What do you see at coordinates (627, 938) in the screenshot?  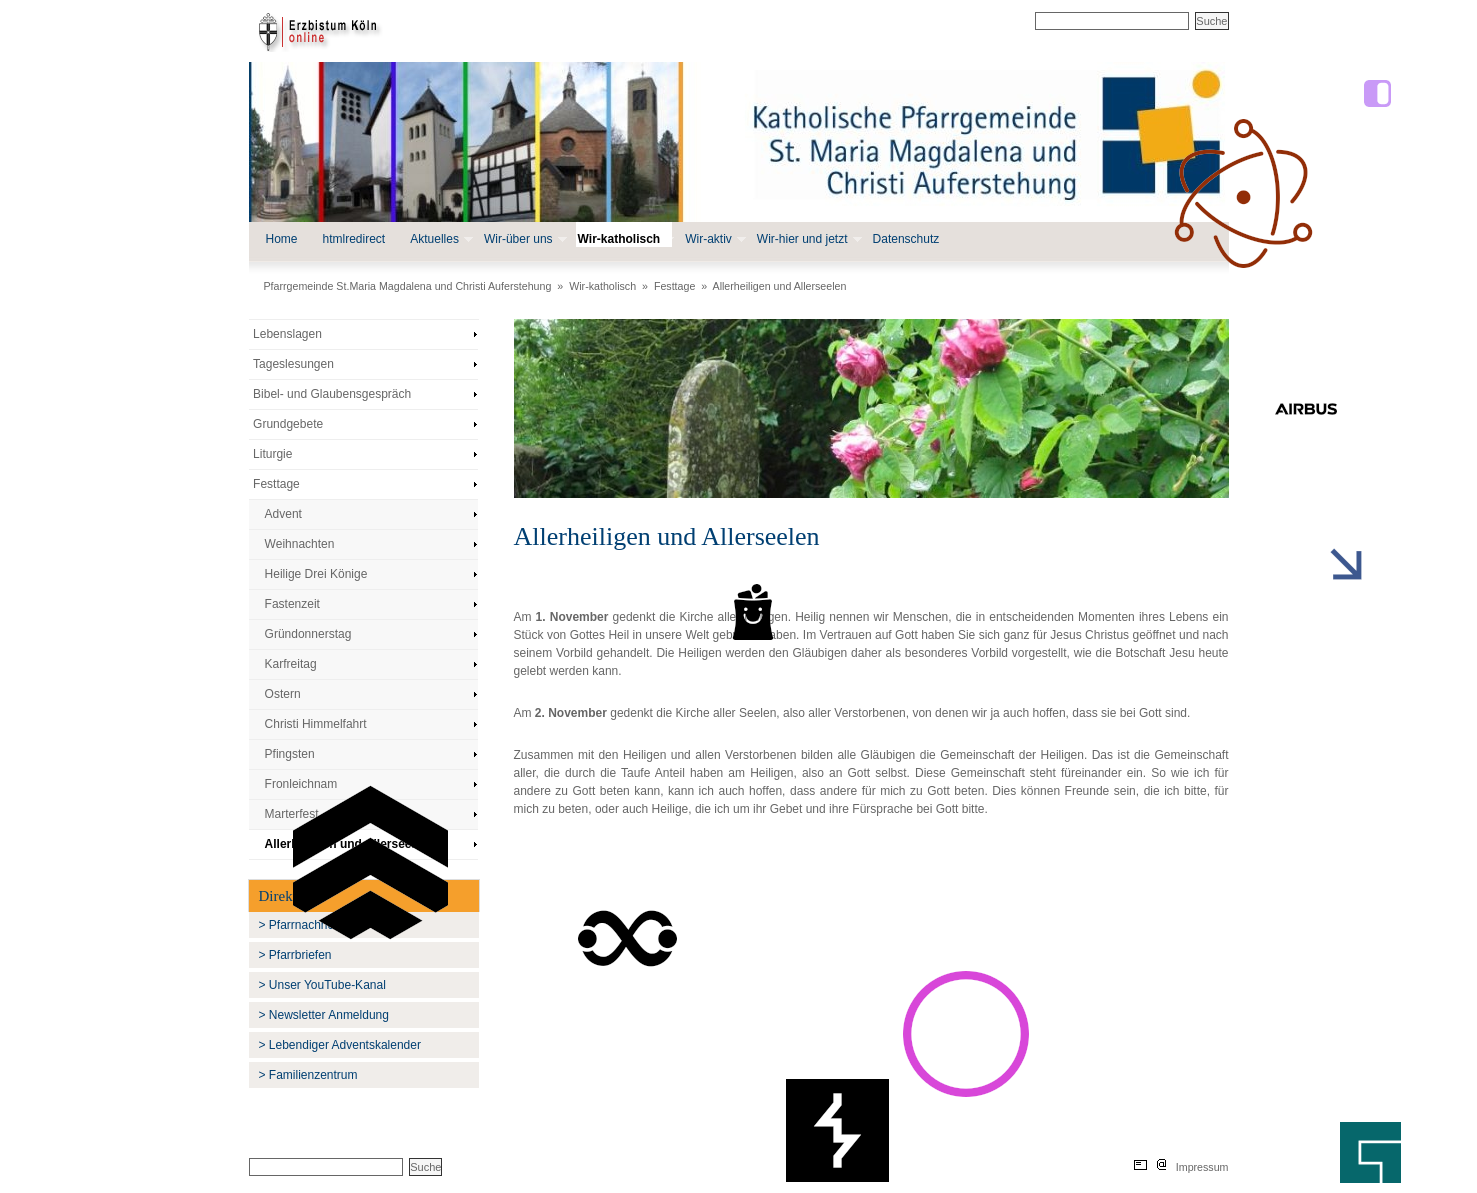 I see `immer library logo` at bounding box center [627, 938].